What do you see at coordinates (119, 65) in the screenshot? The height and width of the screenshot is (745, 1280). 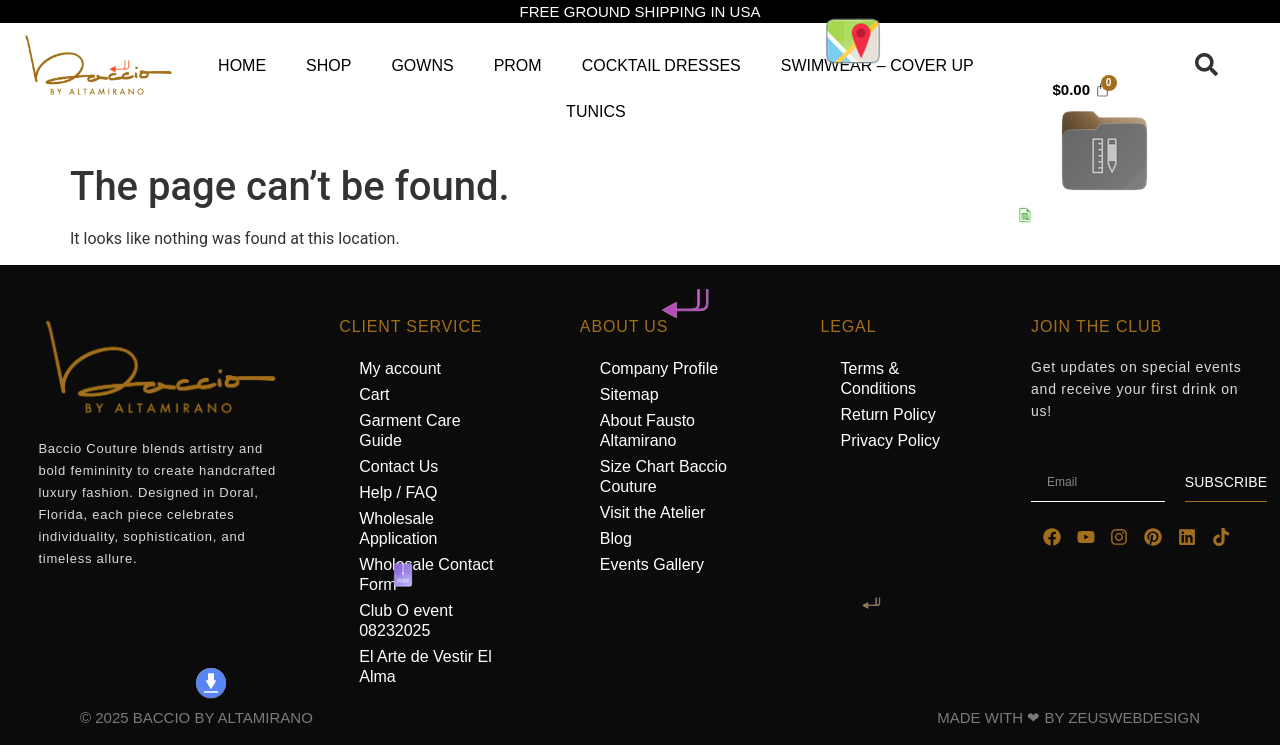 I see `reply all to an email message` at bounding box center [119, 65].